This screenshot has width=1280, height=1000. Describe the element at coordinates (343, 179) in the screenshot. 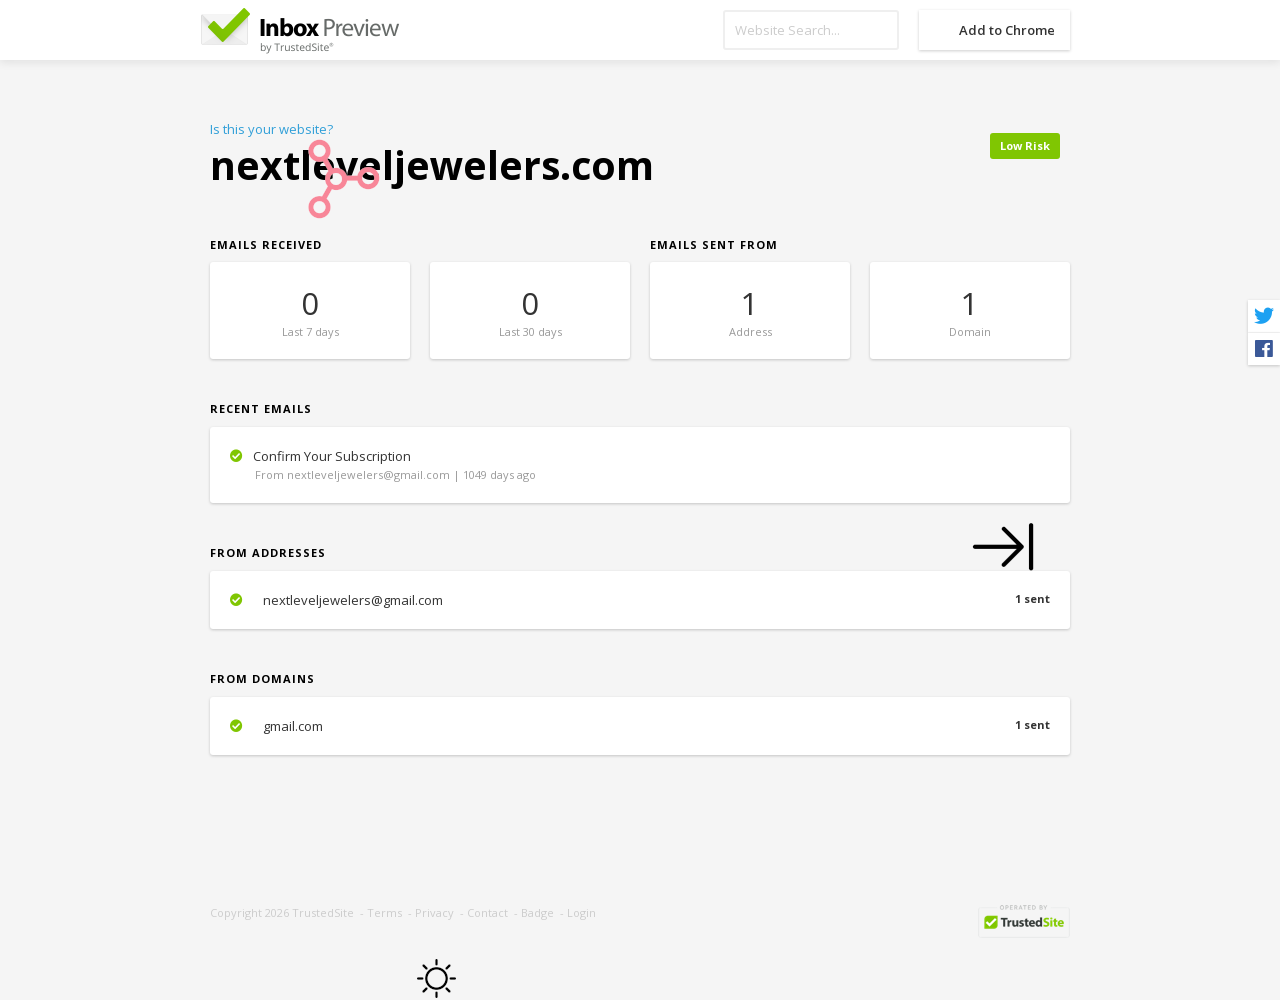

I see `access AI model settings` at that location.